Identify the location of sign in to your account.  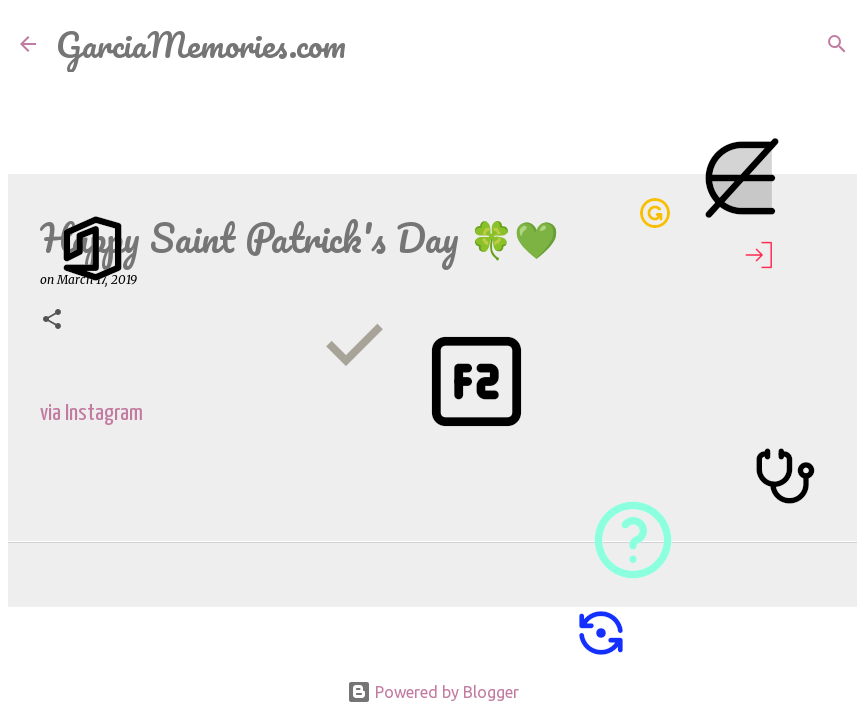
(761, 255).